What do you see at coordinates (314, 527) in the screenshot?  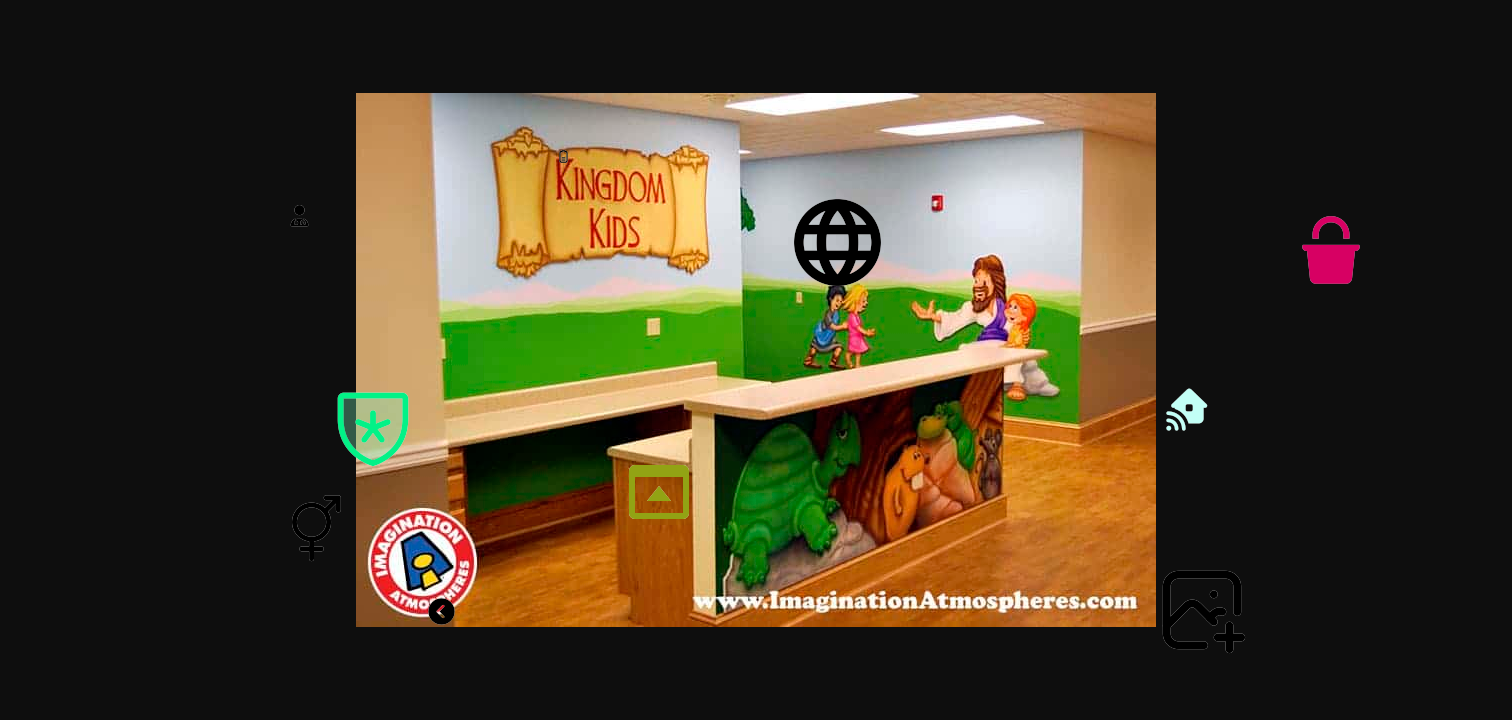 I see `select intersex gender identity` at bounding box center [314, 527].